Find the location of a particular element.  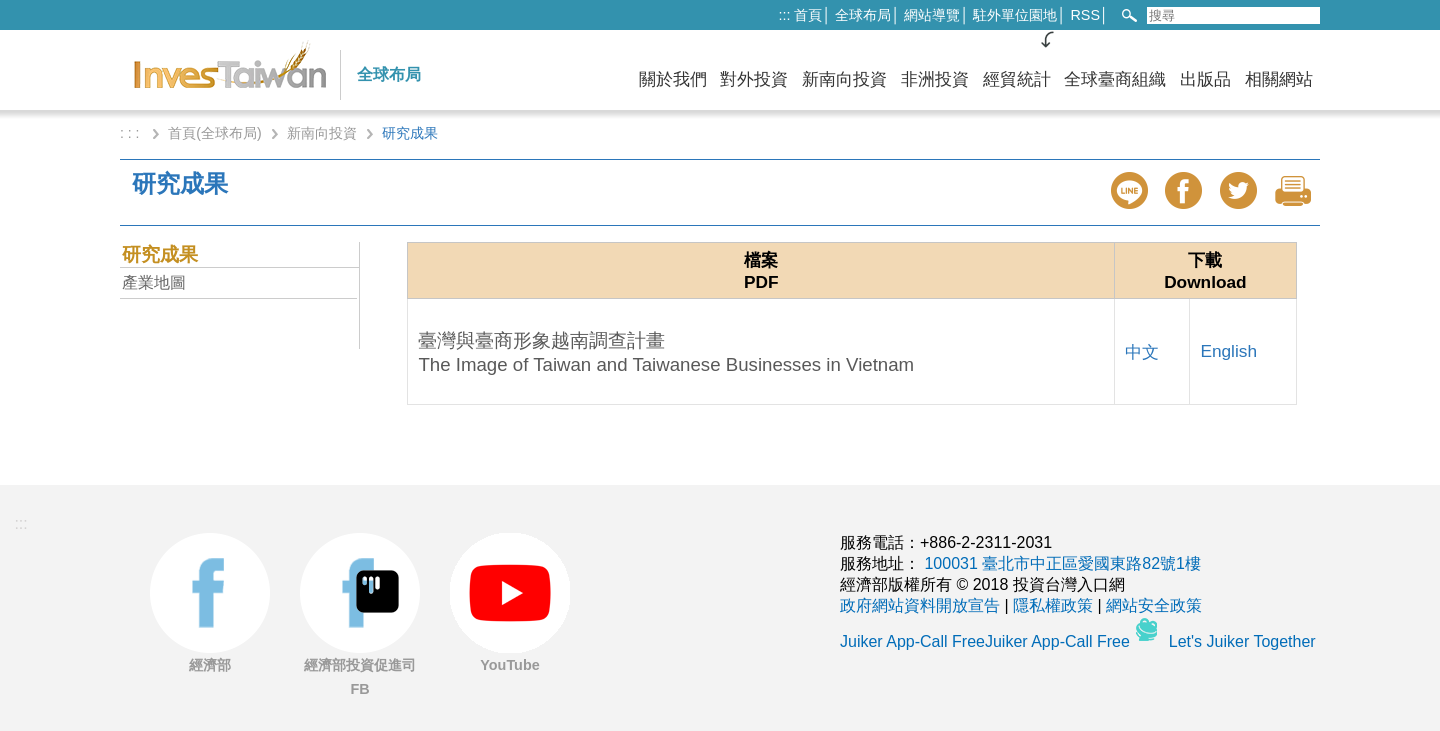

align content to the top-left corner is located at coordinates (377, 591).